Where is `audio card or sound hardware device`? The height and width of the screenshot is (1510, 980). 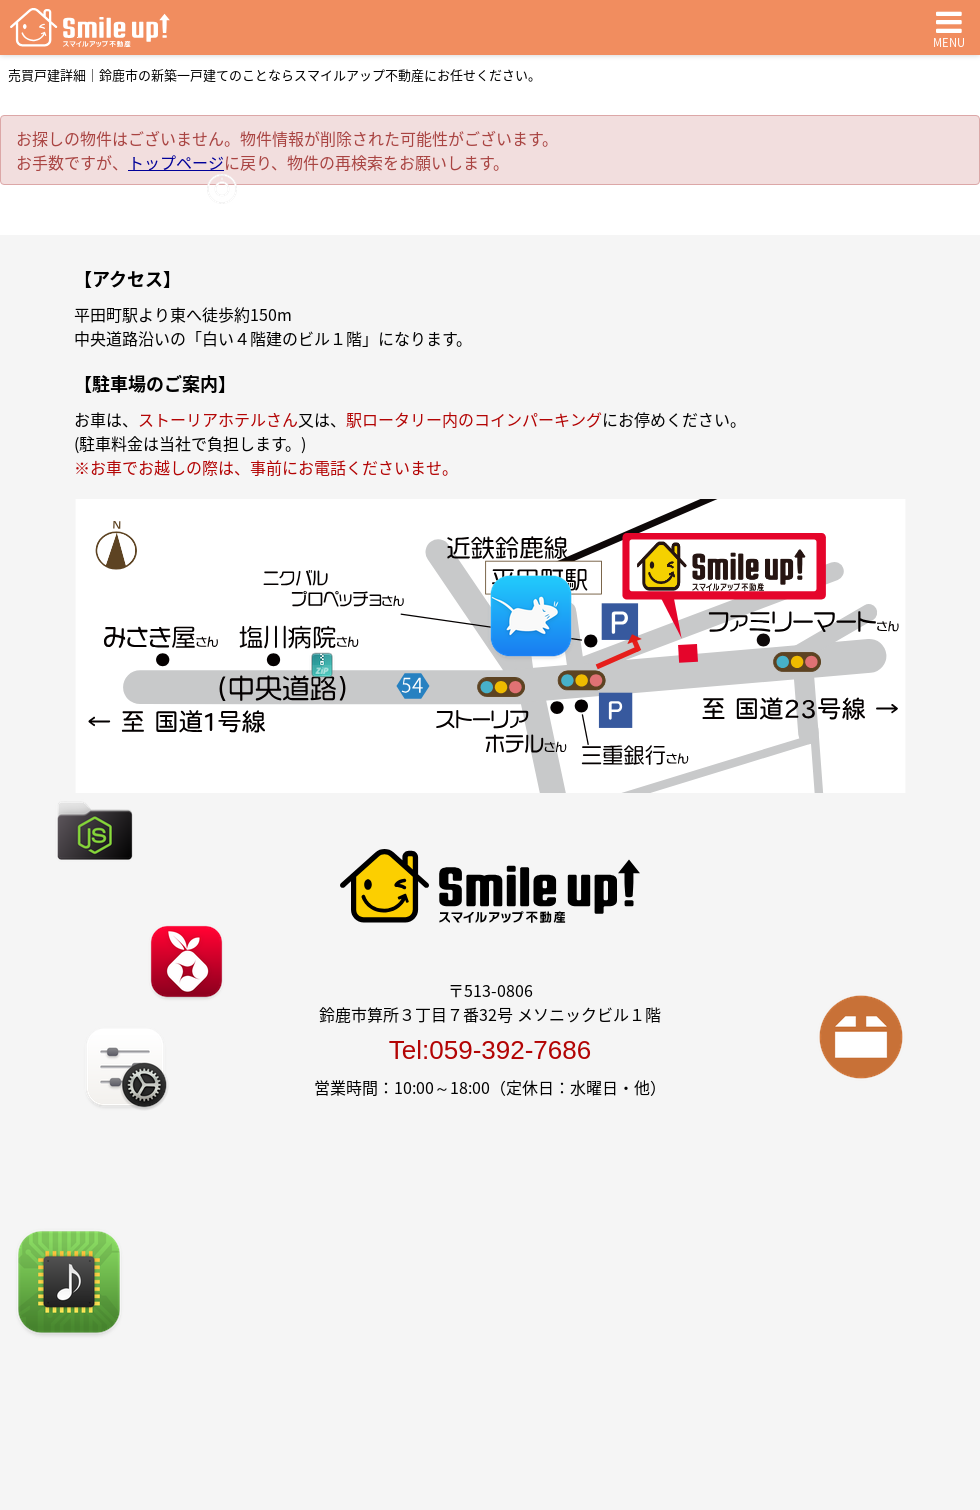
audio card or sound hardware device is located at coordinates (69, 1282).